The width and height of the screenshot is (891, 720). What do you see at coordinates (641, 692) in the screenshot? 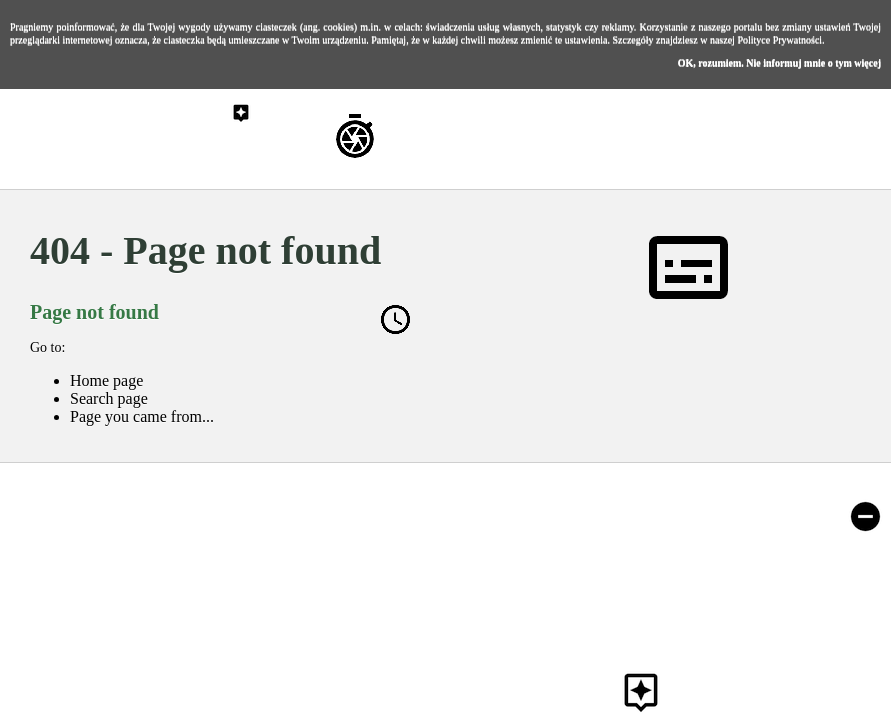
I see `access AI assistant or smart suggestions` at bounding box center [641, 692].